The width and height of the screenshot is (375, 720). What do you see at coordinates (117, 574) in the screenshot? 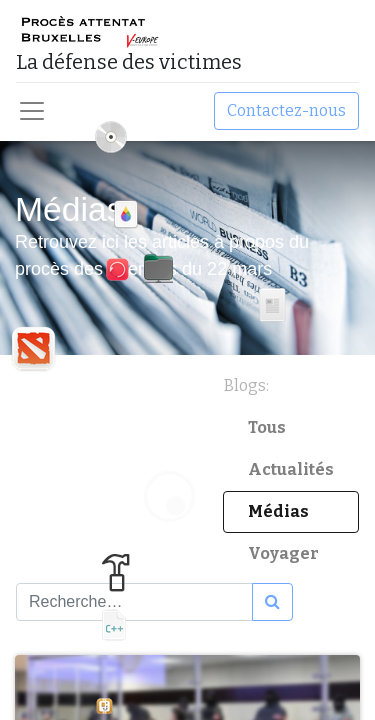
I see `access developer tools` at bounding box center [117, 574].